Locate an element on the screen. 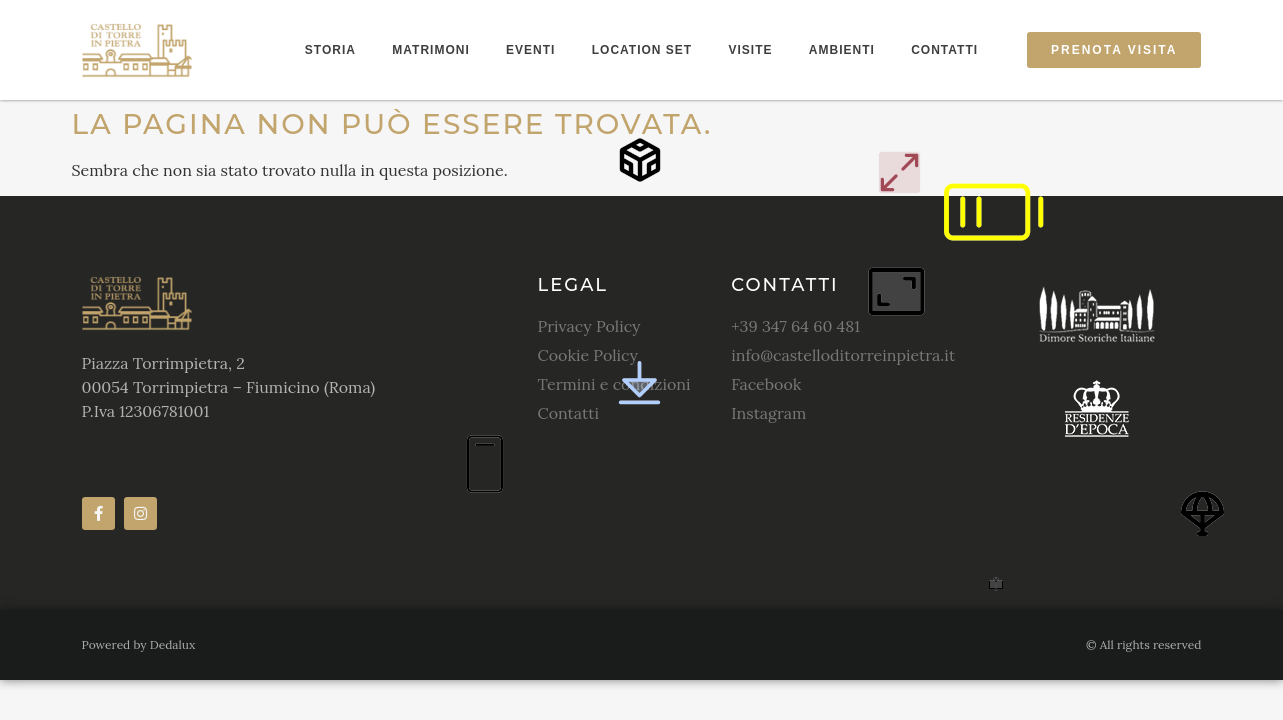  indicates medium battery level is located at coordinates (992, 212).